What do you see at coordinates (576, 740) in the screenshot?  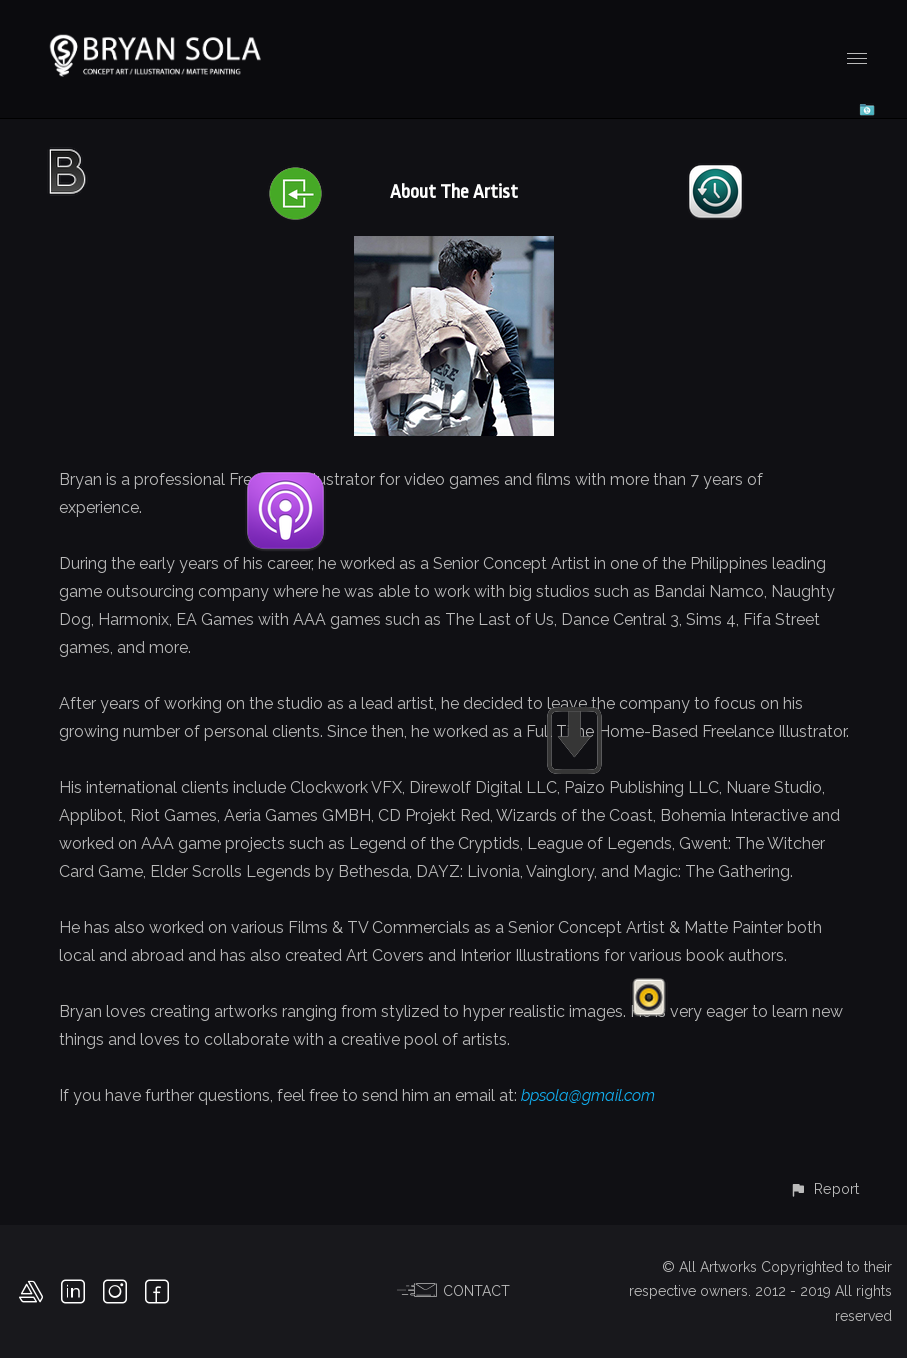 I see `download a file or application` at bounding box center [576, 740].